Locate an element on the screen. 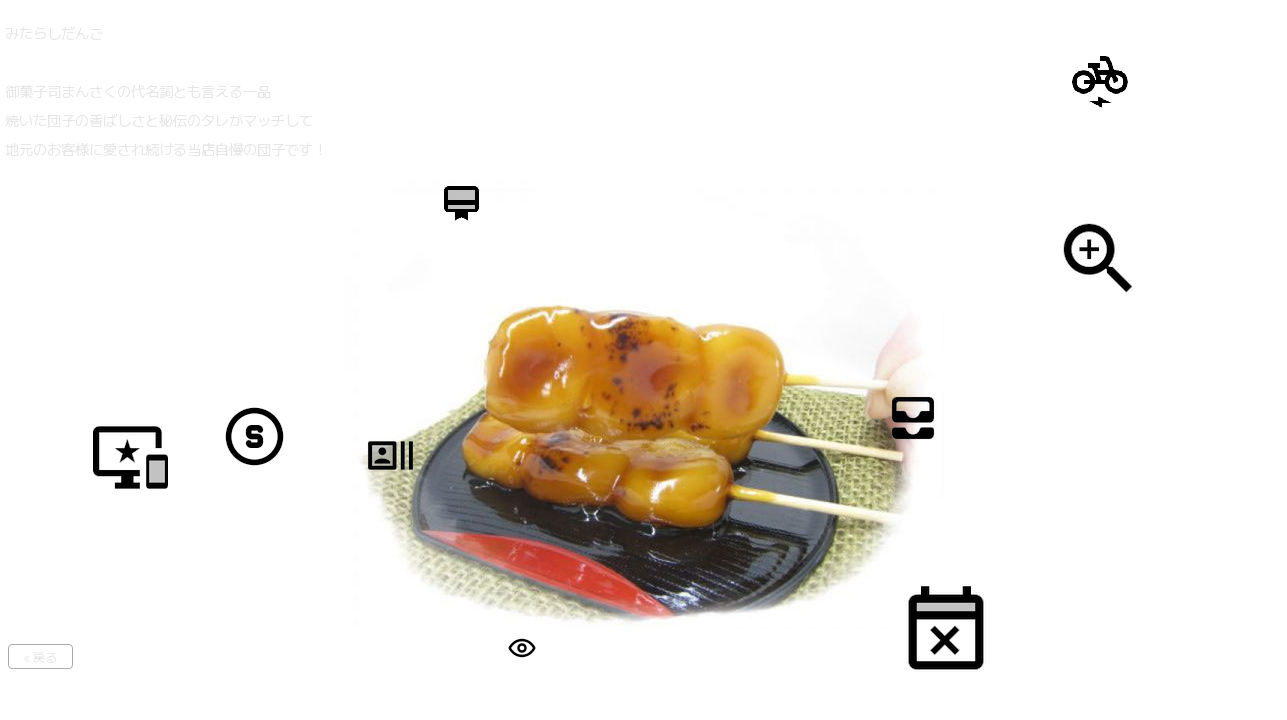 The height and width of the screenshot is (720, 1287). view recently contacted people is located at coordinates (390, 455).